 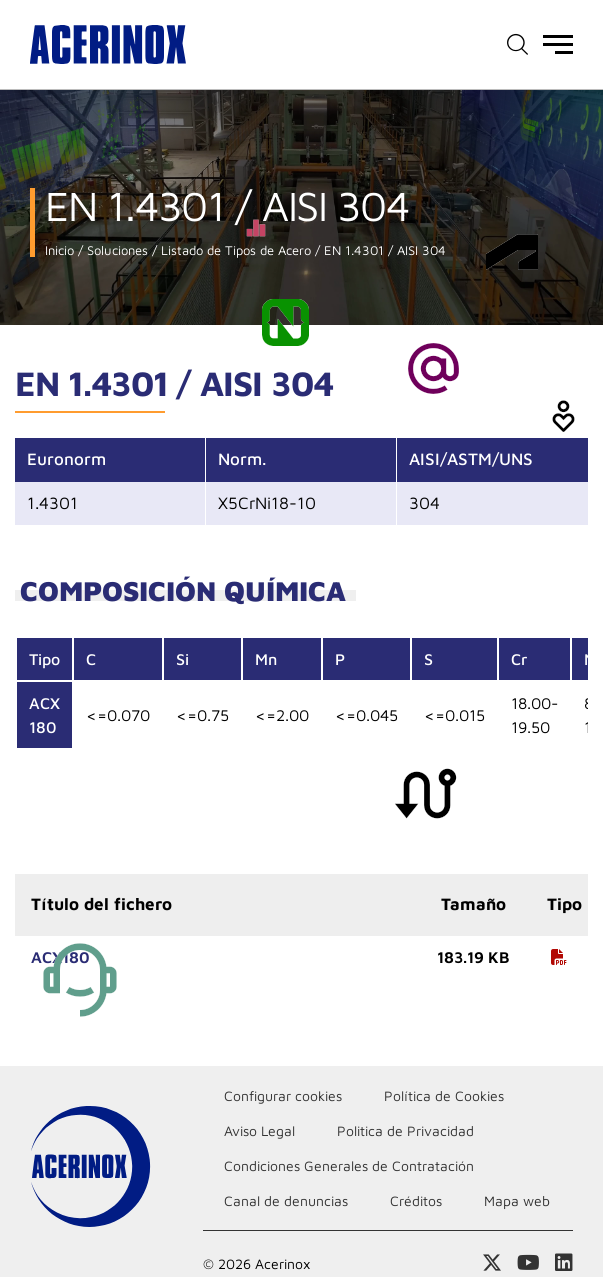 What do you see at coordinates (433, 368) in the screenshot?
I see `compose a new email` at bounding box center [433, 368].